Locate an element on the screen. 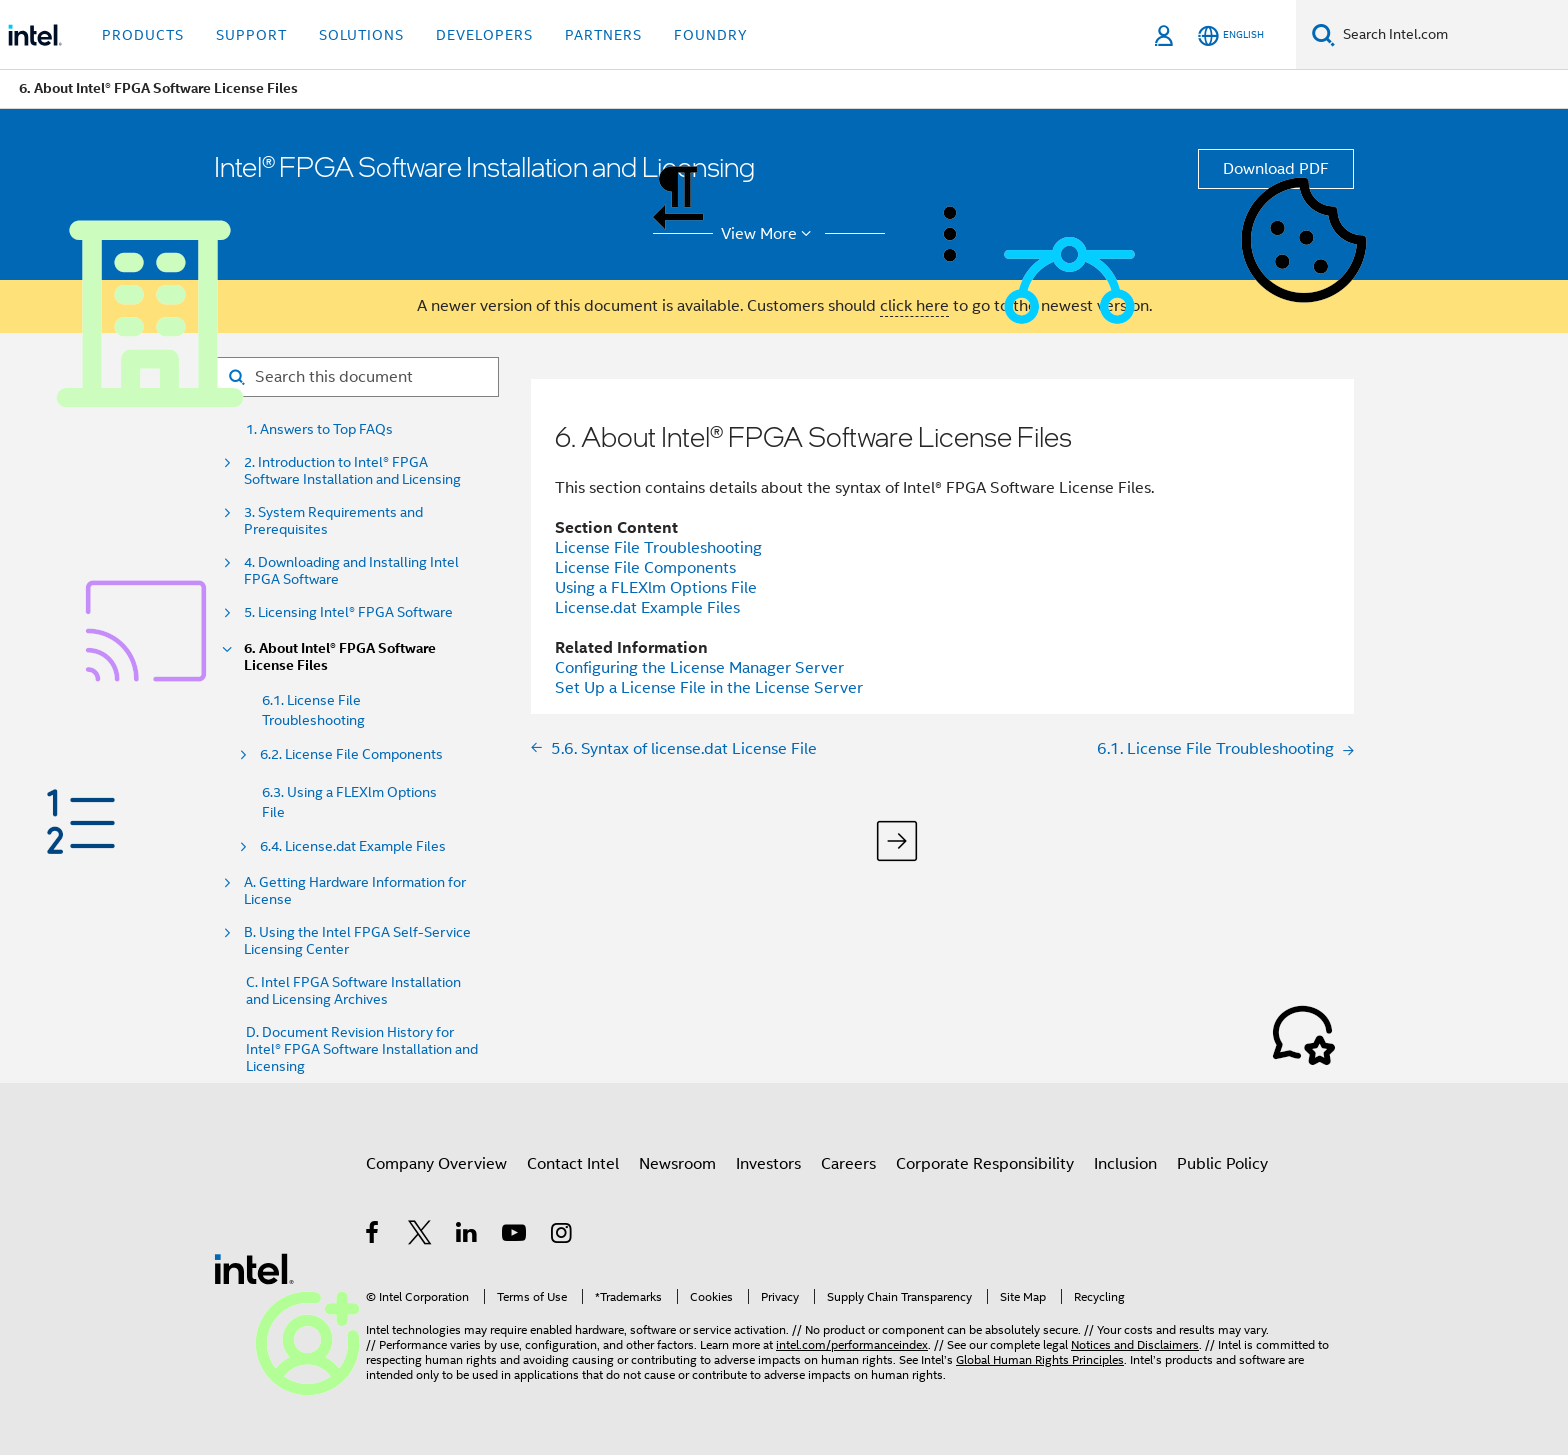 This screenshot has height=1455, width=1568. view office or business location is located at coordinates (150, 314).